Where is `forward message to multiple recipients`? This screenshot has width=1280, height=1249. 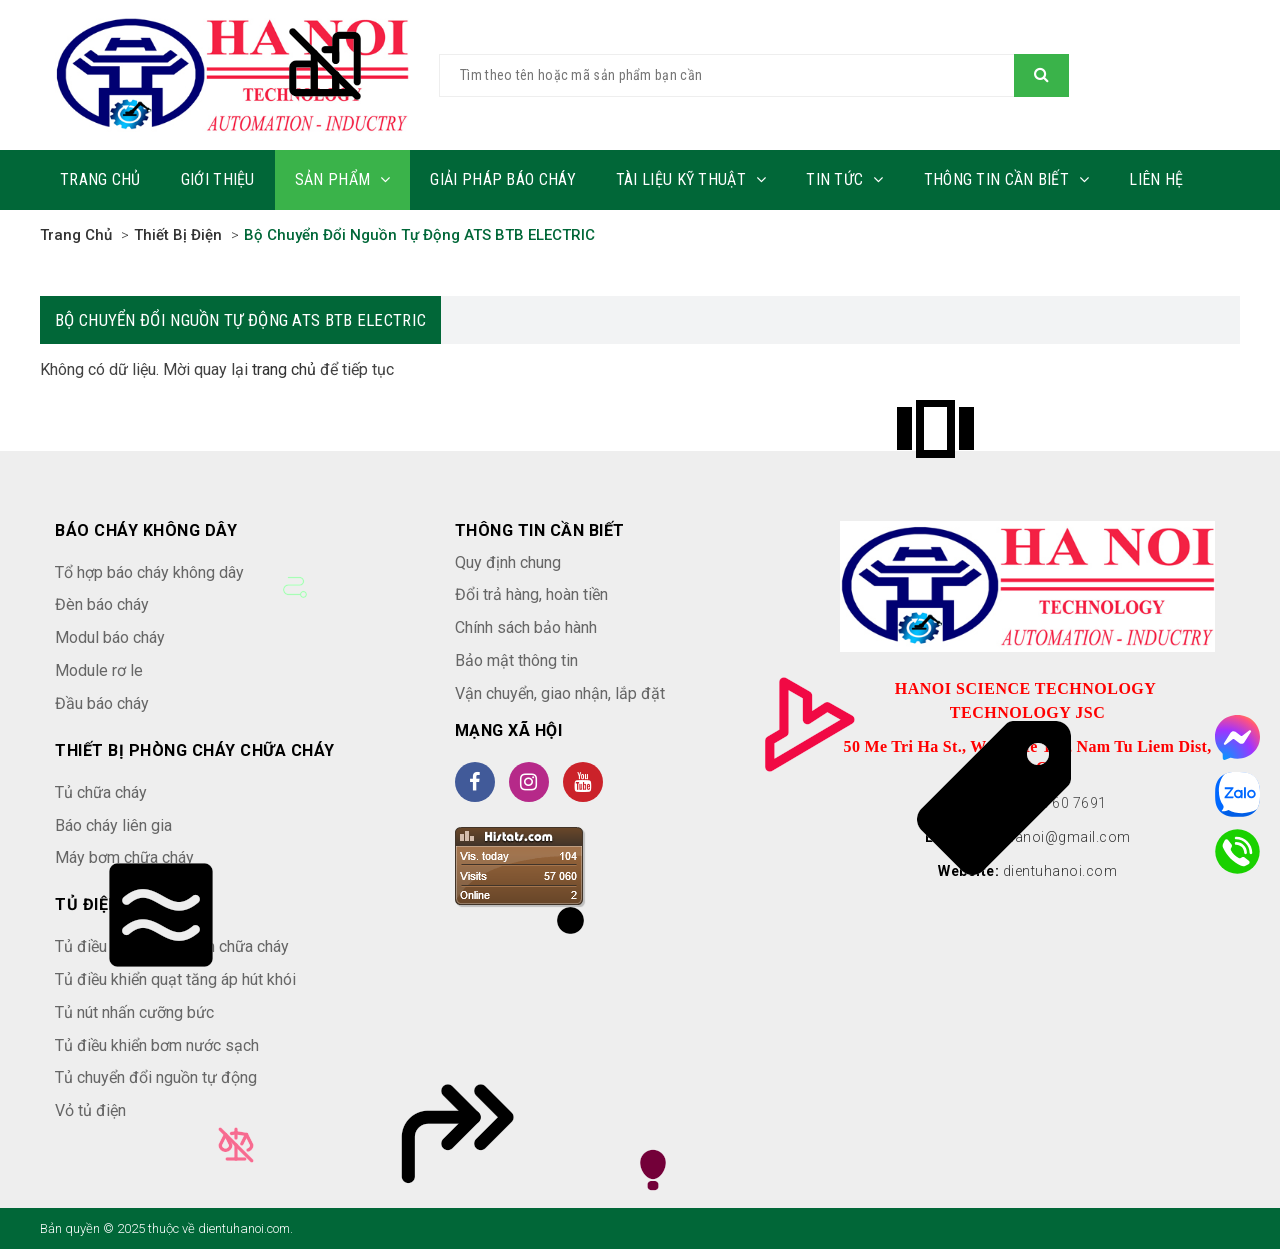 forward message to multiple recipients is located at coordinates (461, 1137).